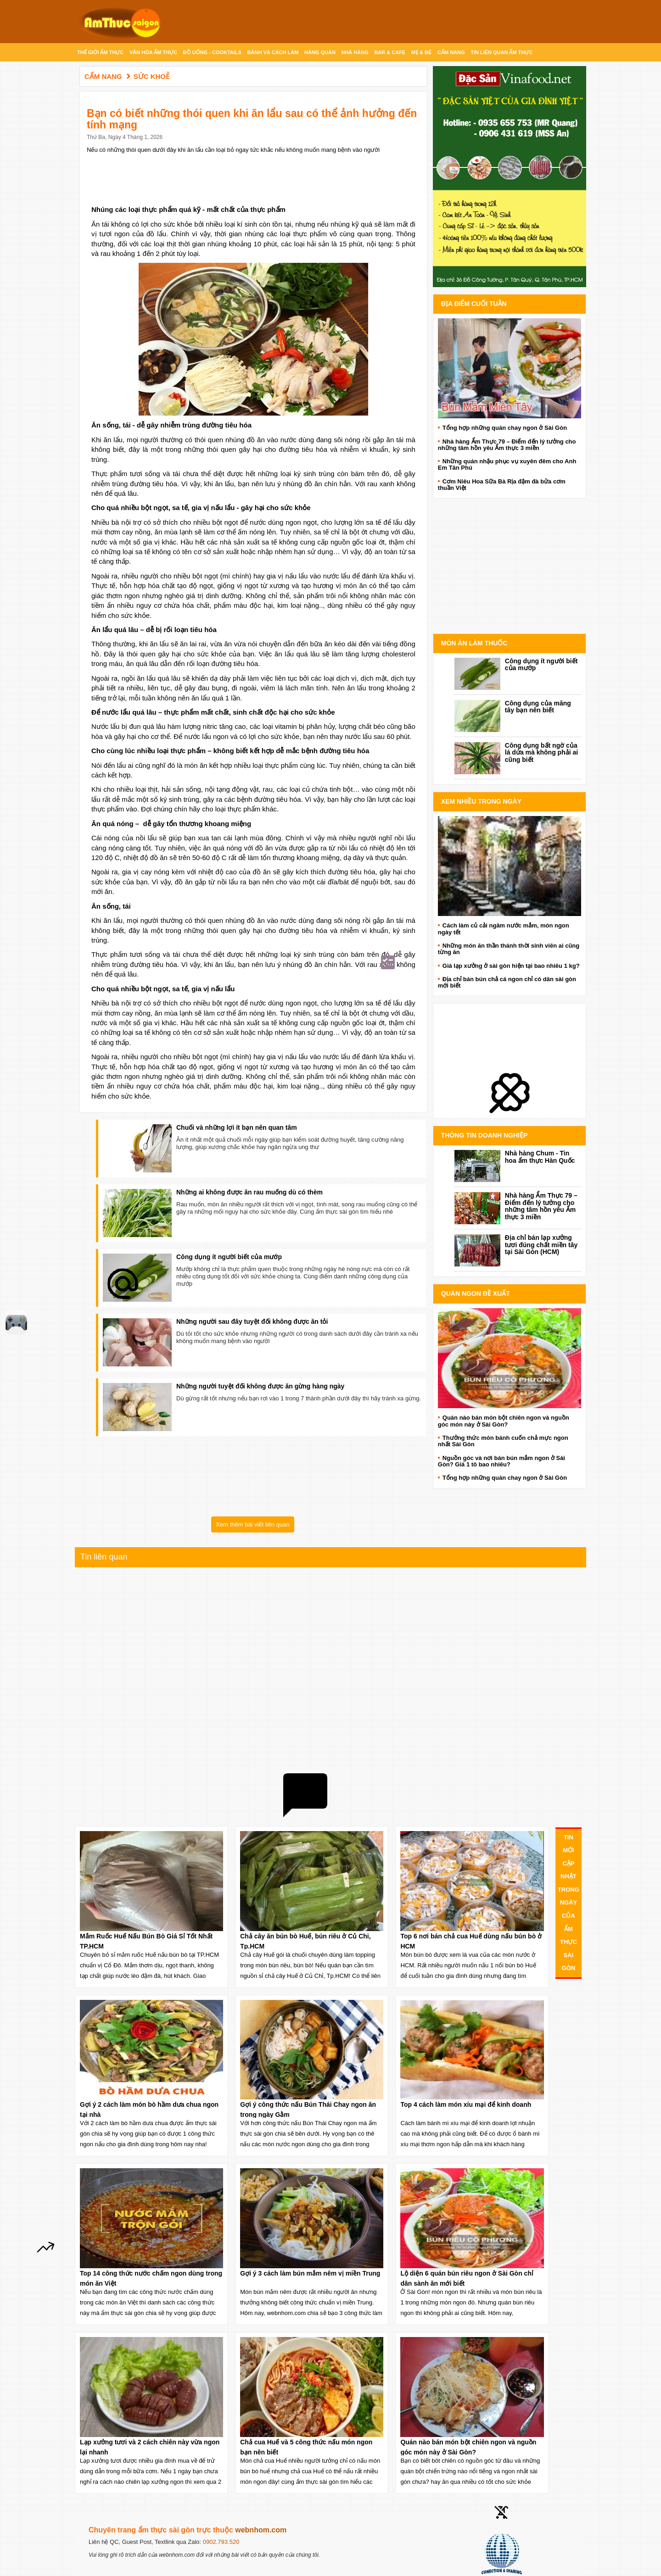 The width and height of the screenshot is (661, 2576). What do you see at coordinates (510, 1092) in the screenshot?
I see `indicates a lucky or bonus reward feature` at bounding box center [510, 1092].